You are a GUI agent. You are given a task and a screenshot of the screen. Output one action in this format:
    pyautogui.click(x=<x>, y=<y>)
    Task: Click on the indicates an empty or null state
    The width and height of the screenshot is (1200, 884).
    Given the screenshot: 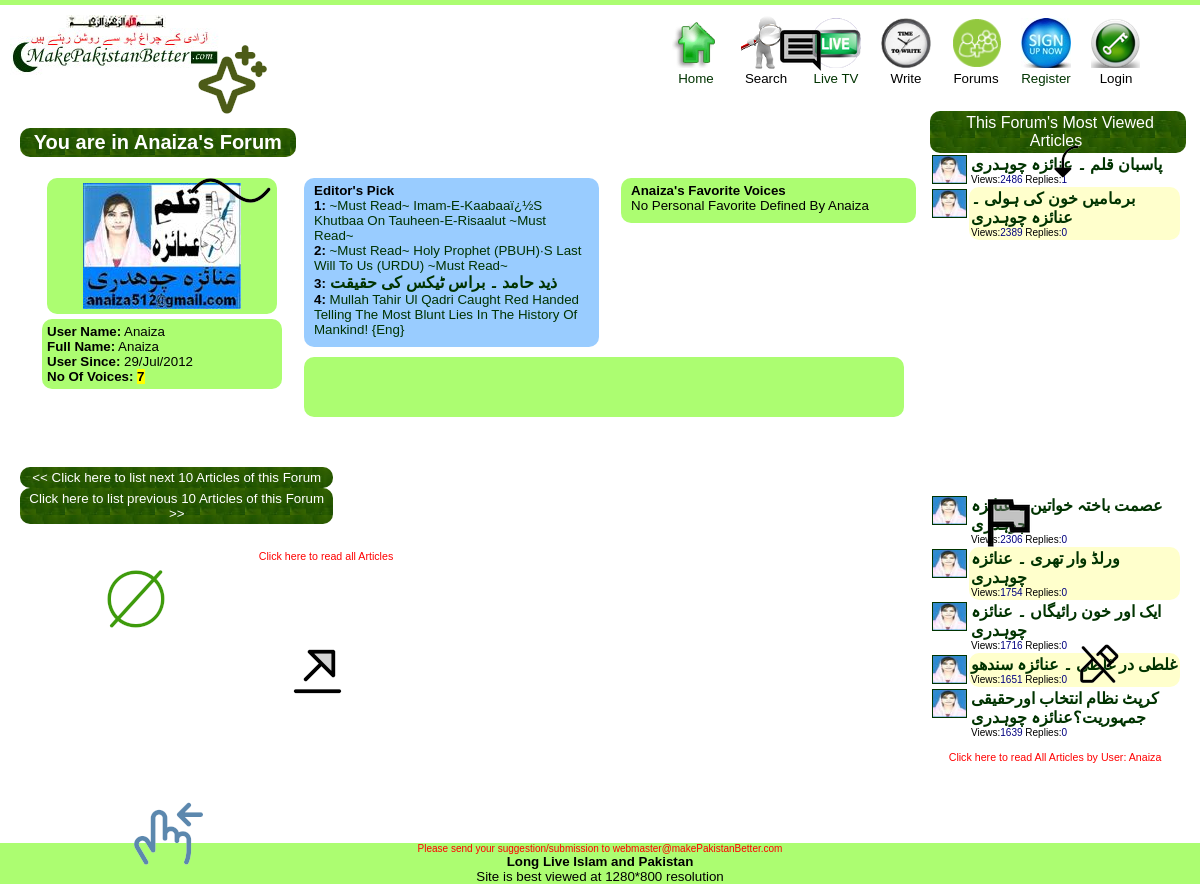 What is the action you would take?
    pyautogui.click(x=136, y=599)
    